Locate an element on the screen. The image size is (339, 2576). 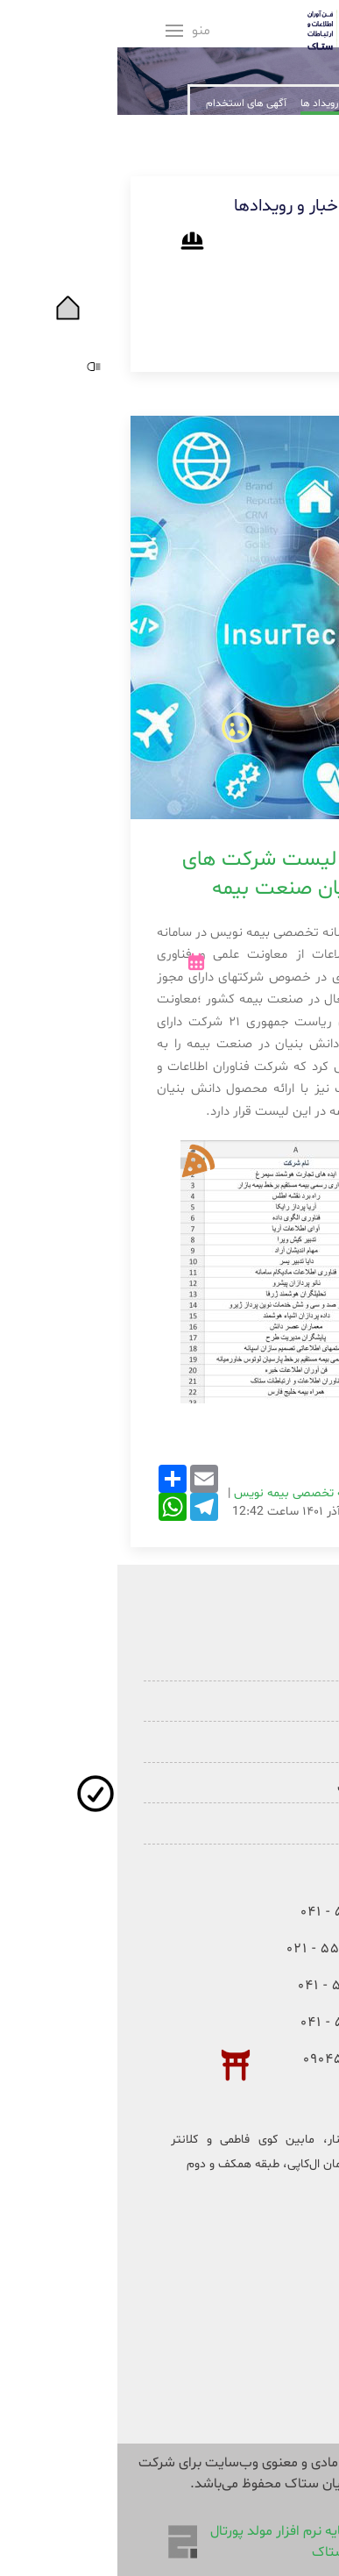
indicates Japanese culture or travel content is located at coordinates (236, 2065).